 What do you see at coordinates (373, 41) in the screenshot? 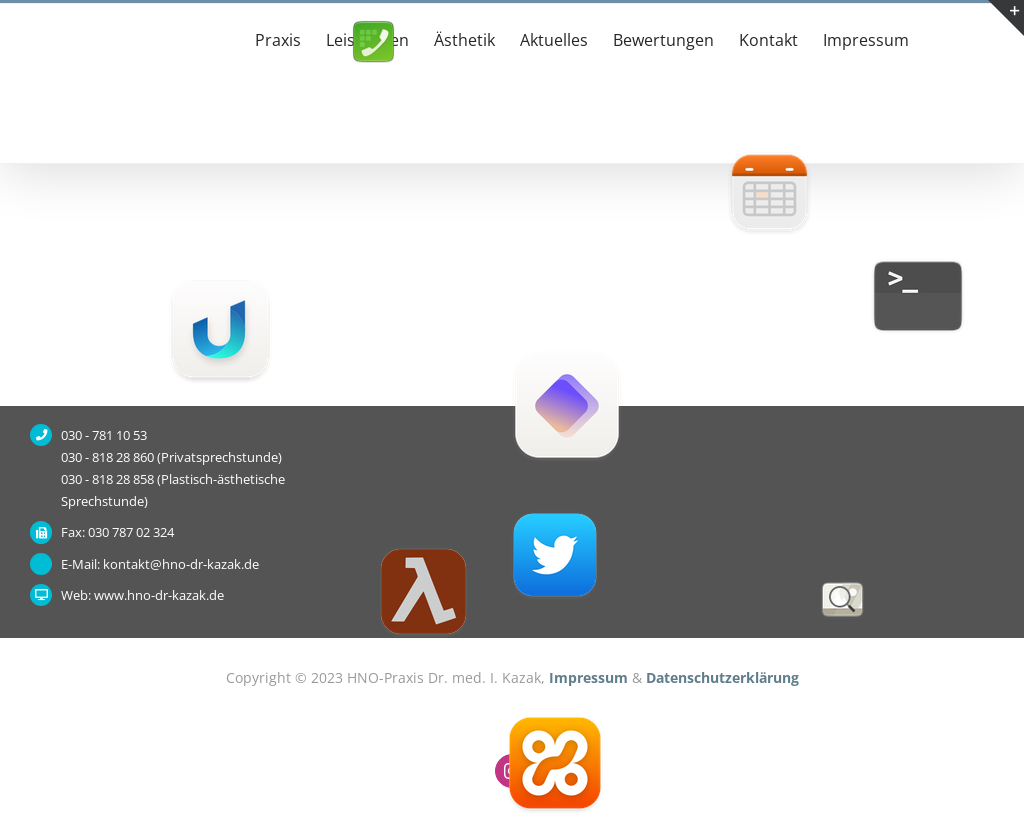
I see `open the phone or calls app` at bounding box center [373, 41].